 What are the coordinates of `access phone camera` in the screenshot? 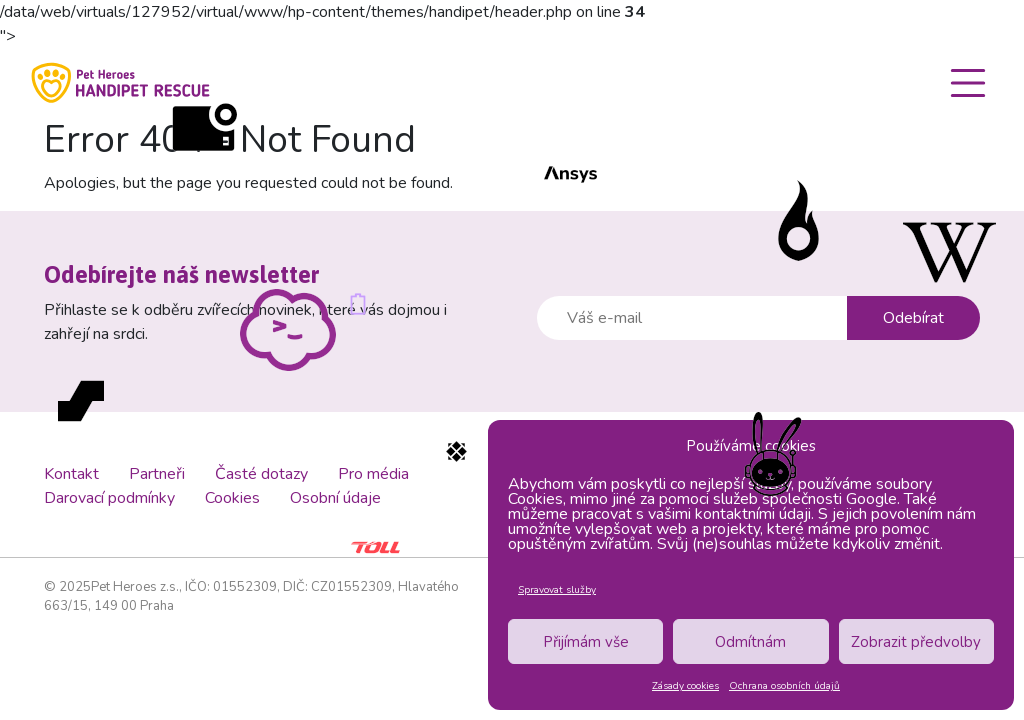 It's located at (203, 128).